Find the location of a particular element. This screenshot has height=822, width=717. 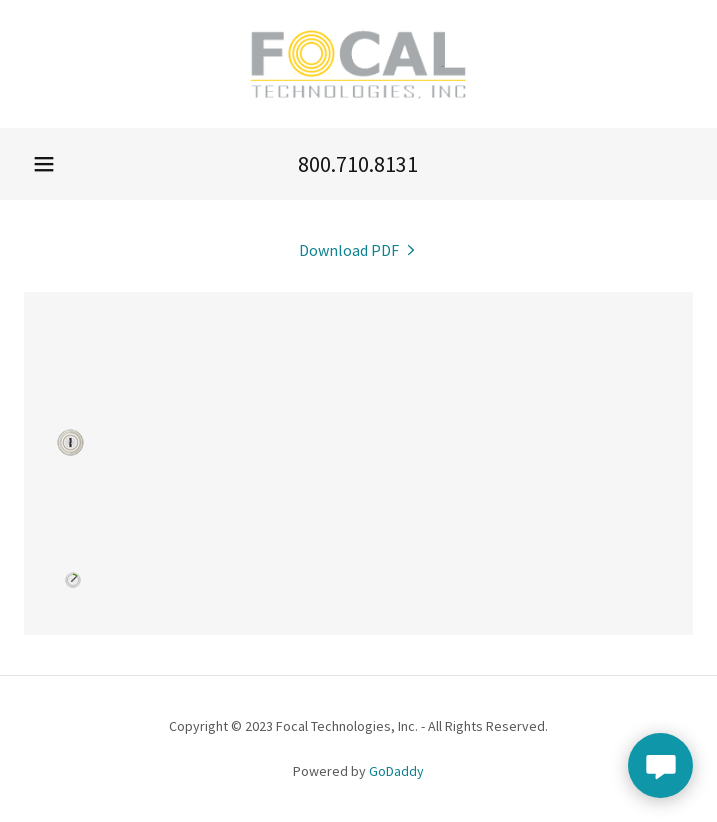

open sysprof system profiler is located at coordinates (73, 580).